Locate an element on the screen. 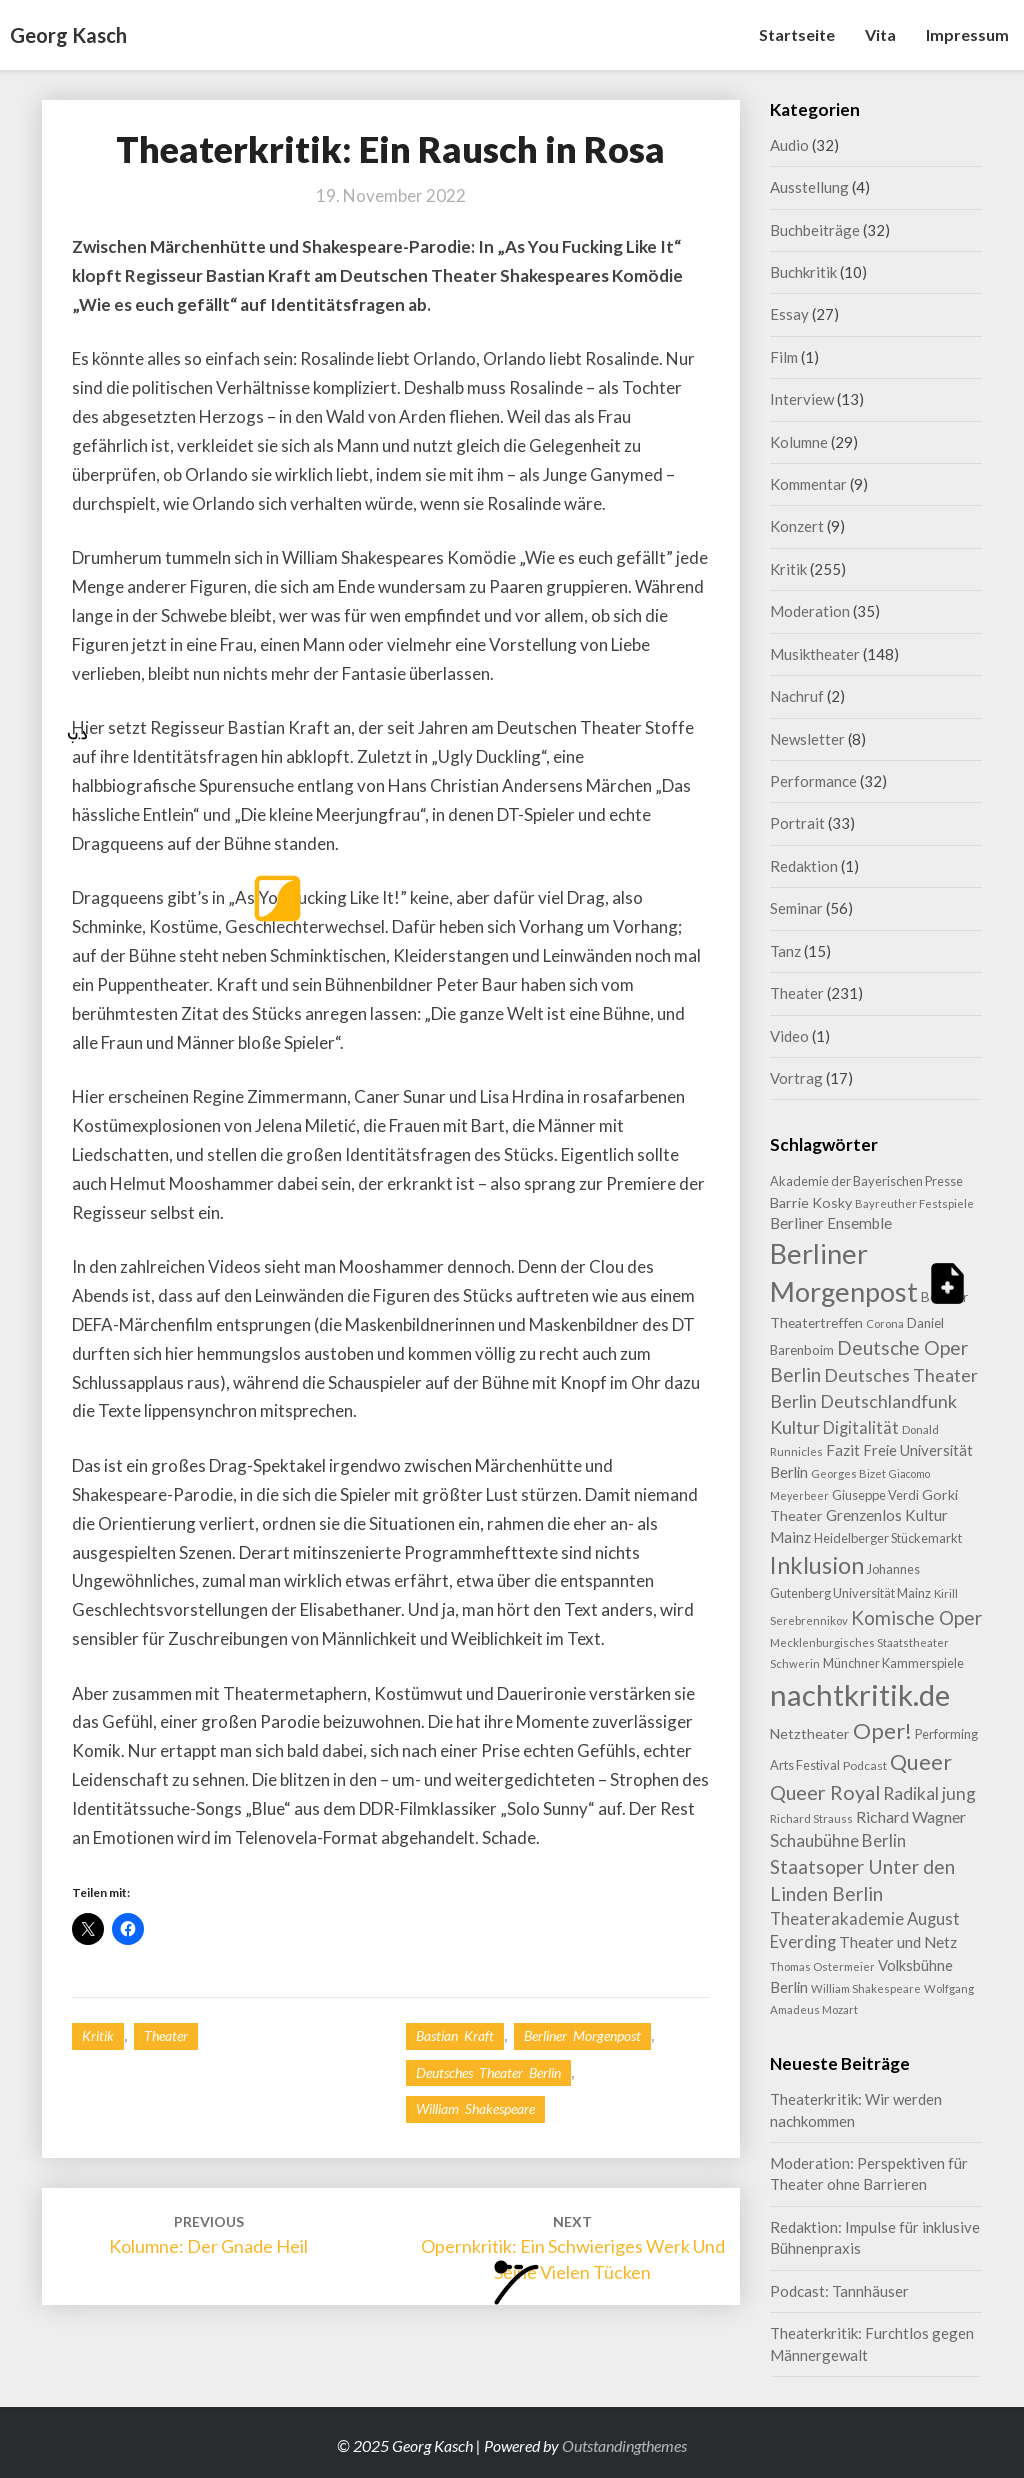  adjust display contrast settings is located at coordinates (277, 898).